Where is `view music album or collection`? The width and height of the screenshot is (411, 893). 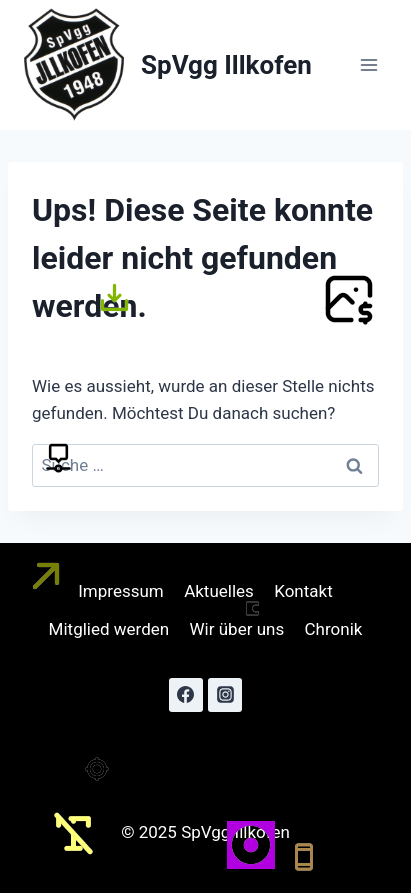 view music album or collection is located at coordinates (251, 845).